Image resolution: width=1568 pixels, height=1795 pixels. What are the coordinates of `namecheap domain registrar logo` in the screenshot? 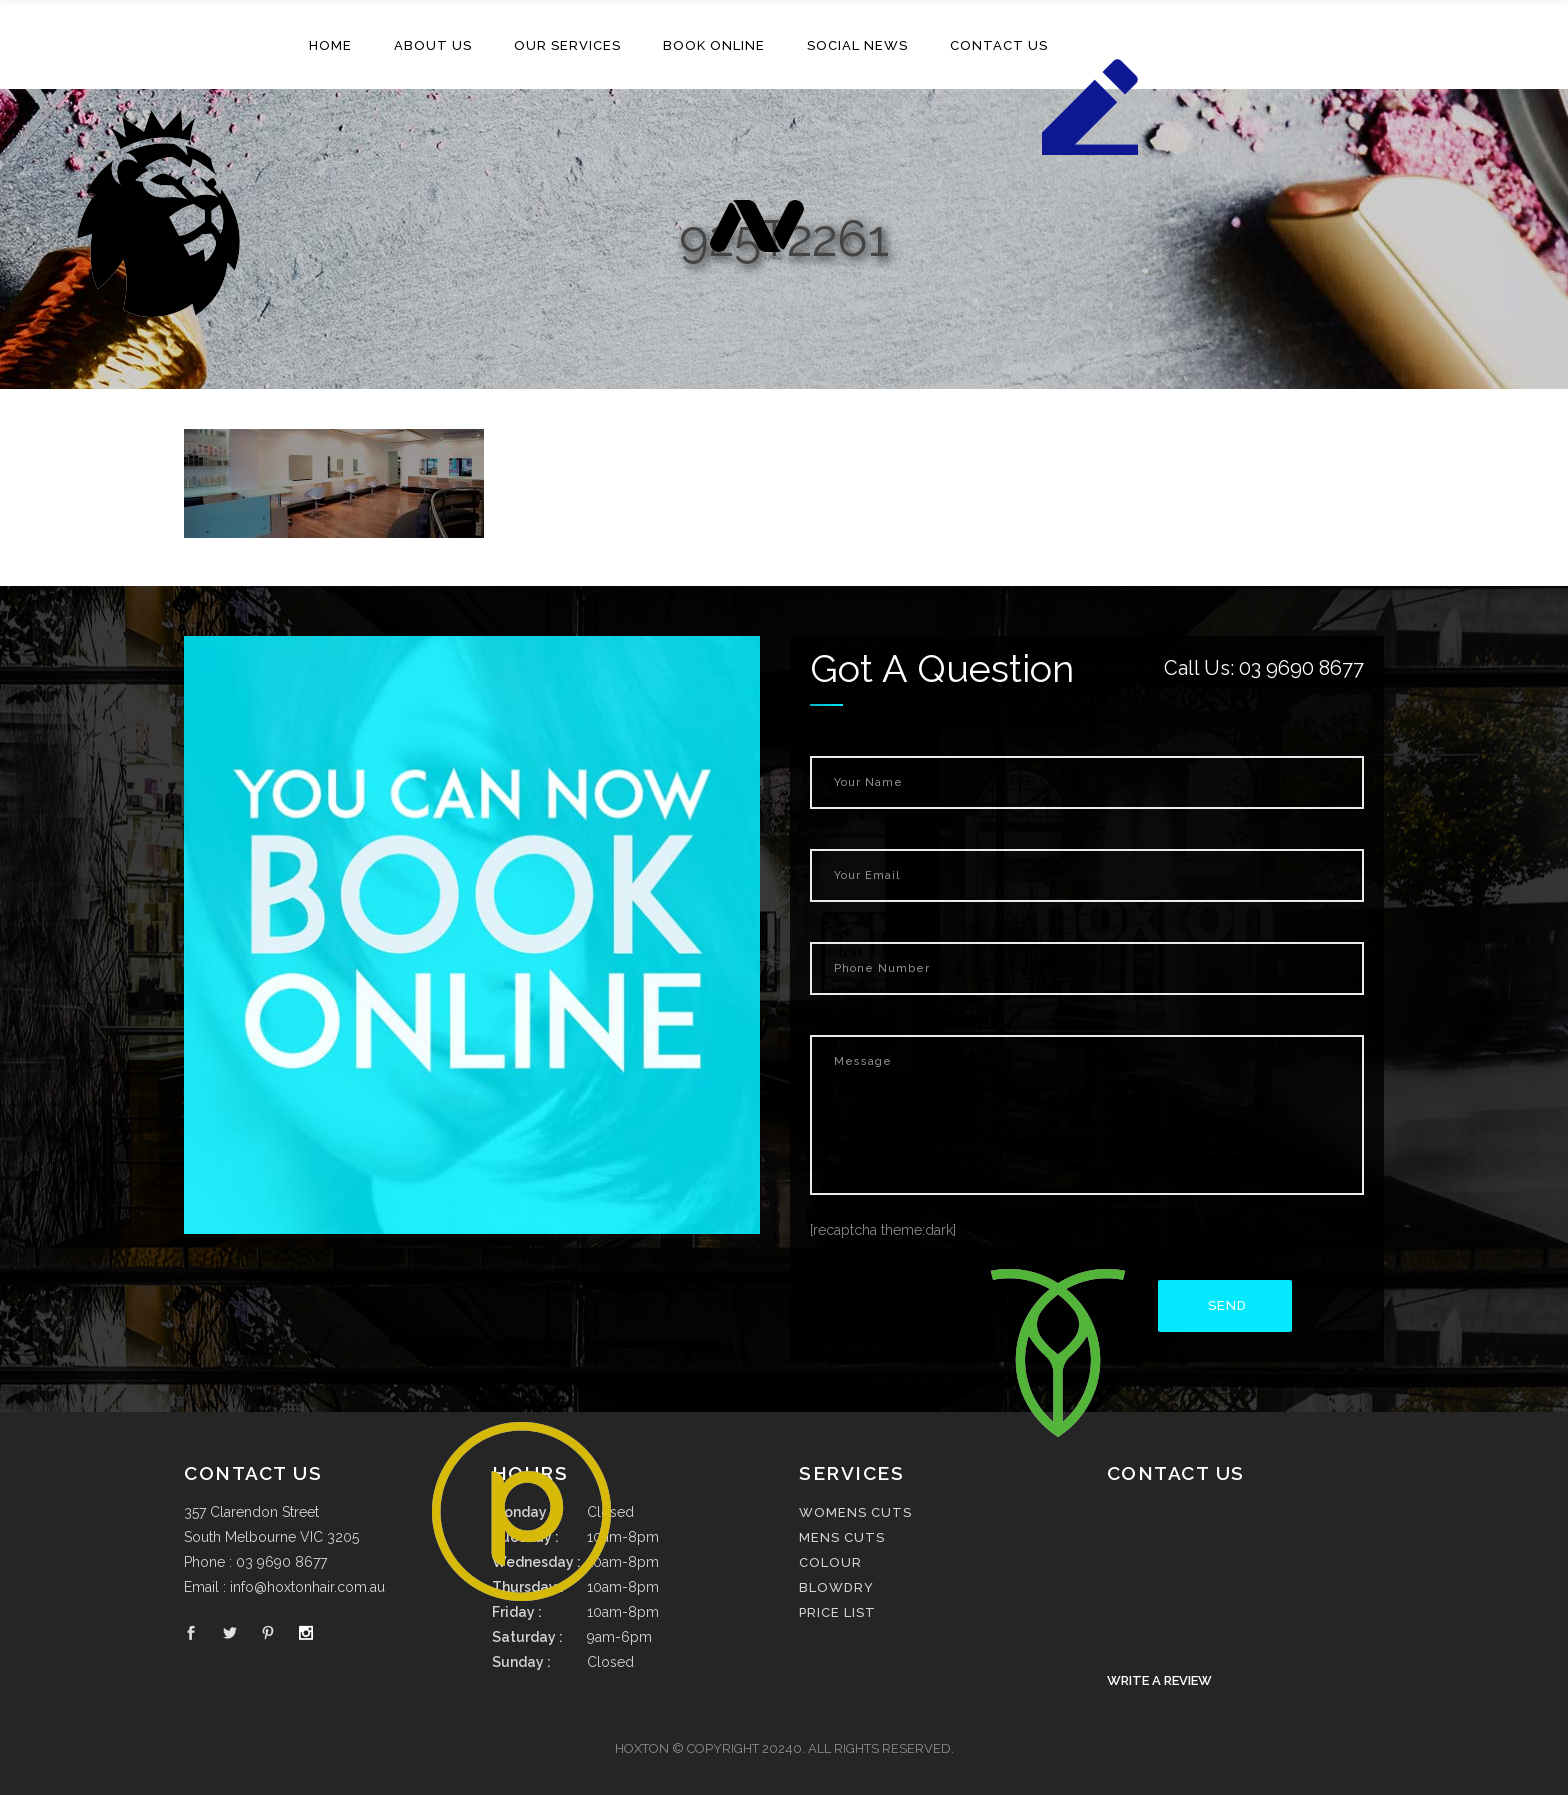 It's located at (757, 226).